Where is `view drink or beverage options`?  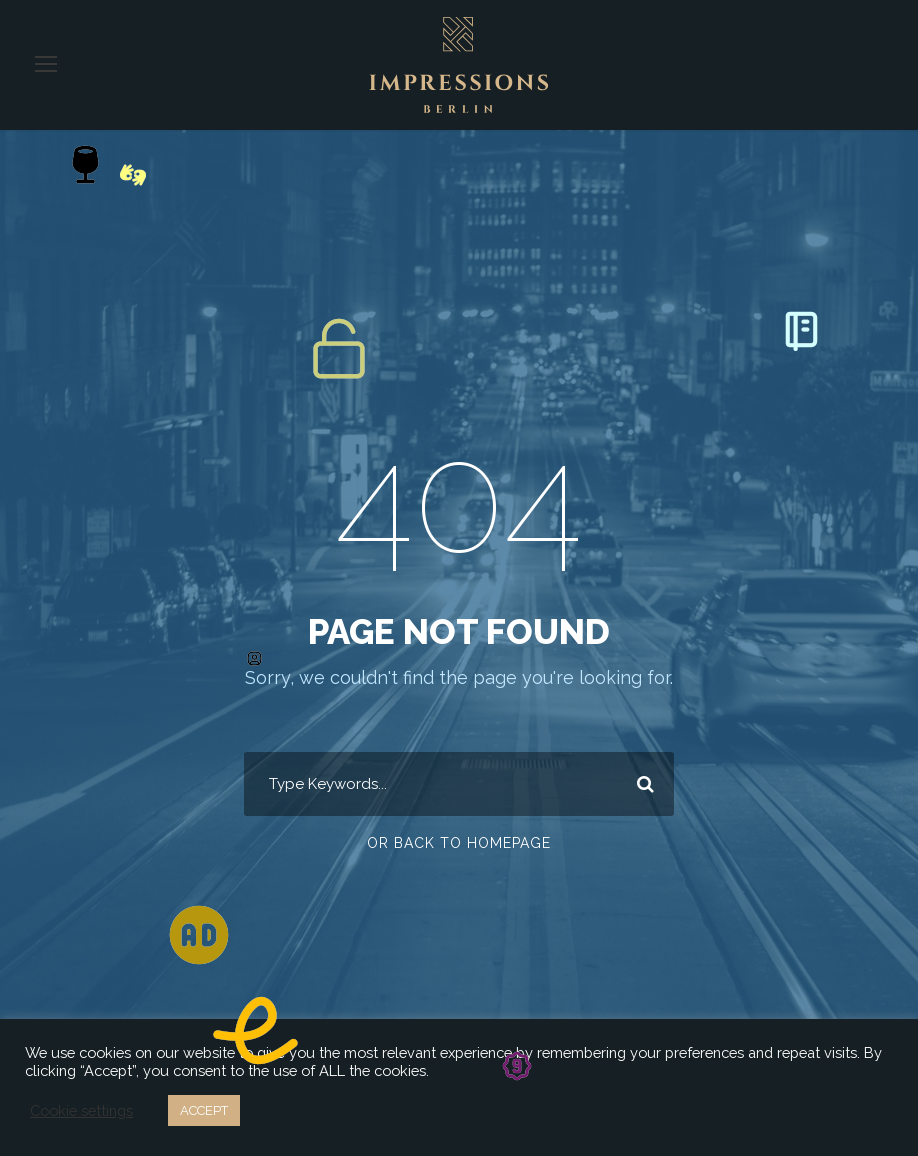 view drink or beverage options is located at coordinates (85, 164).